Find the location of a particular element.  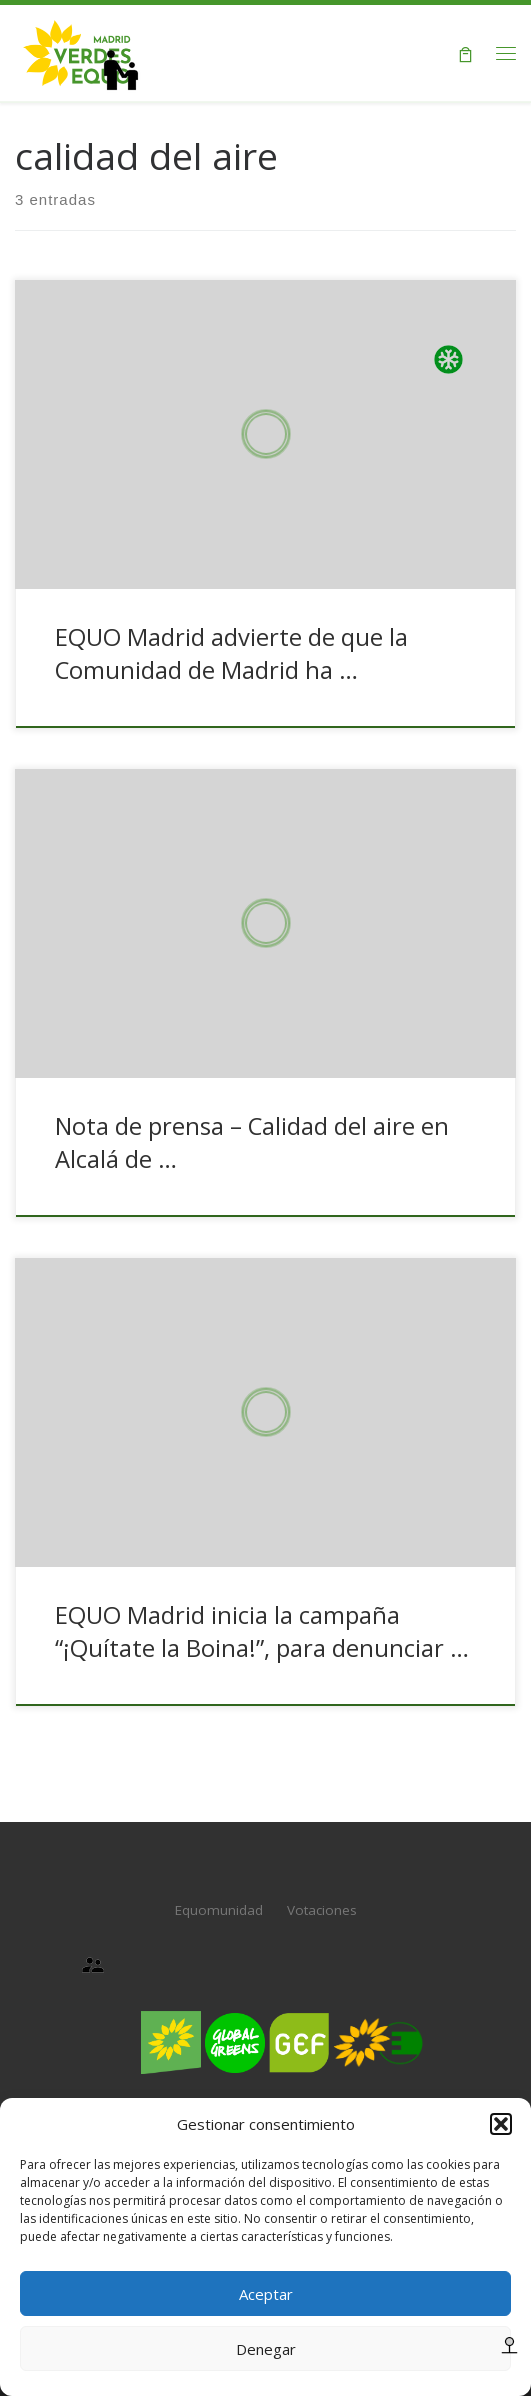

mark a location on the map is located at coordinates (509, 2345).